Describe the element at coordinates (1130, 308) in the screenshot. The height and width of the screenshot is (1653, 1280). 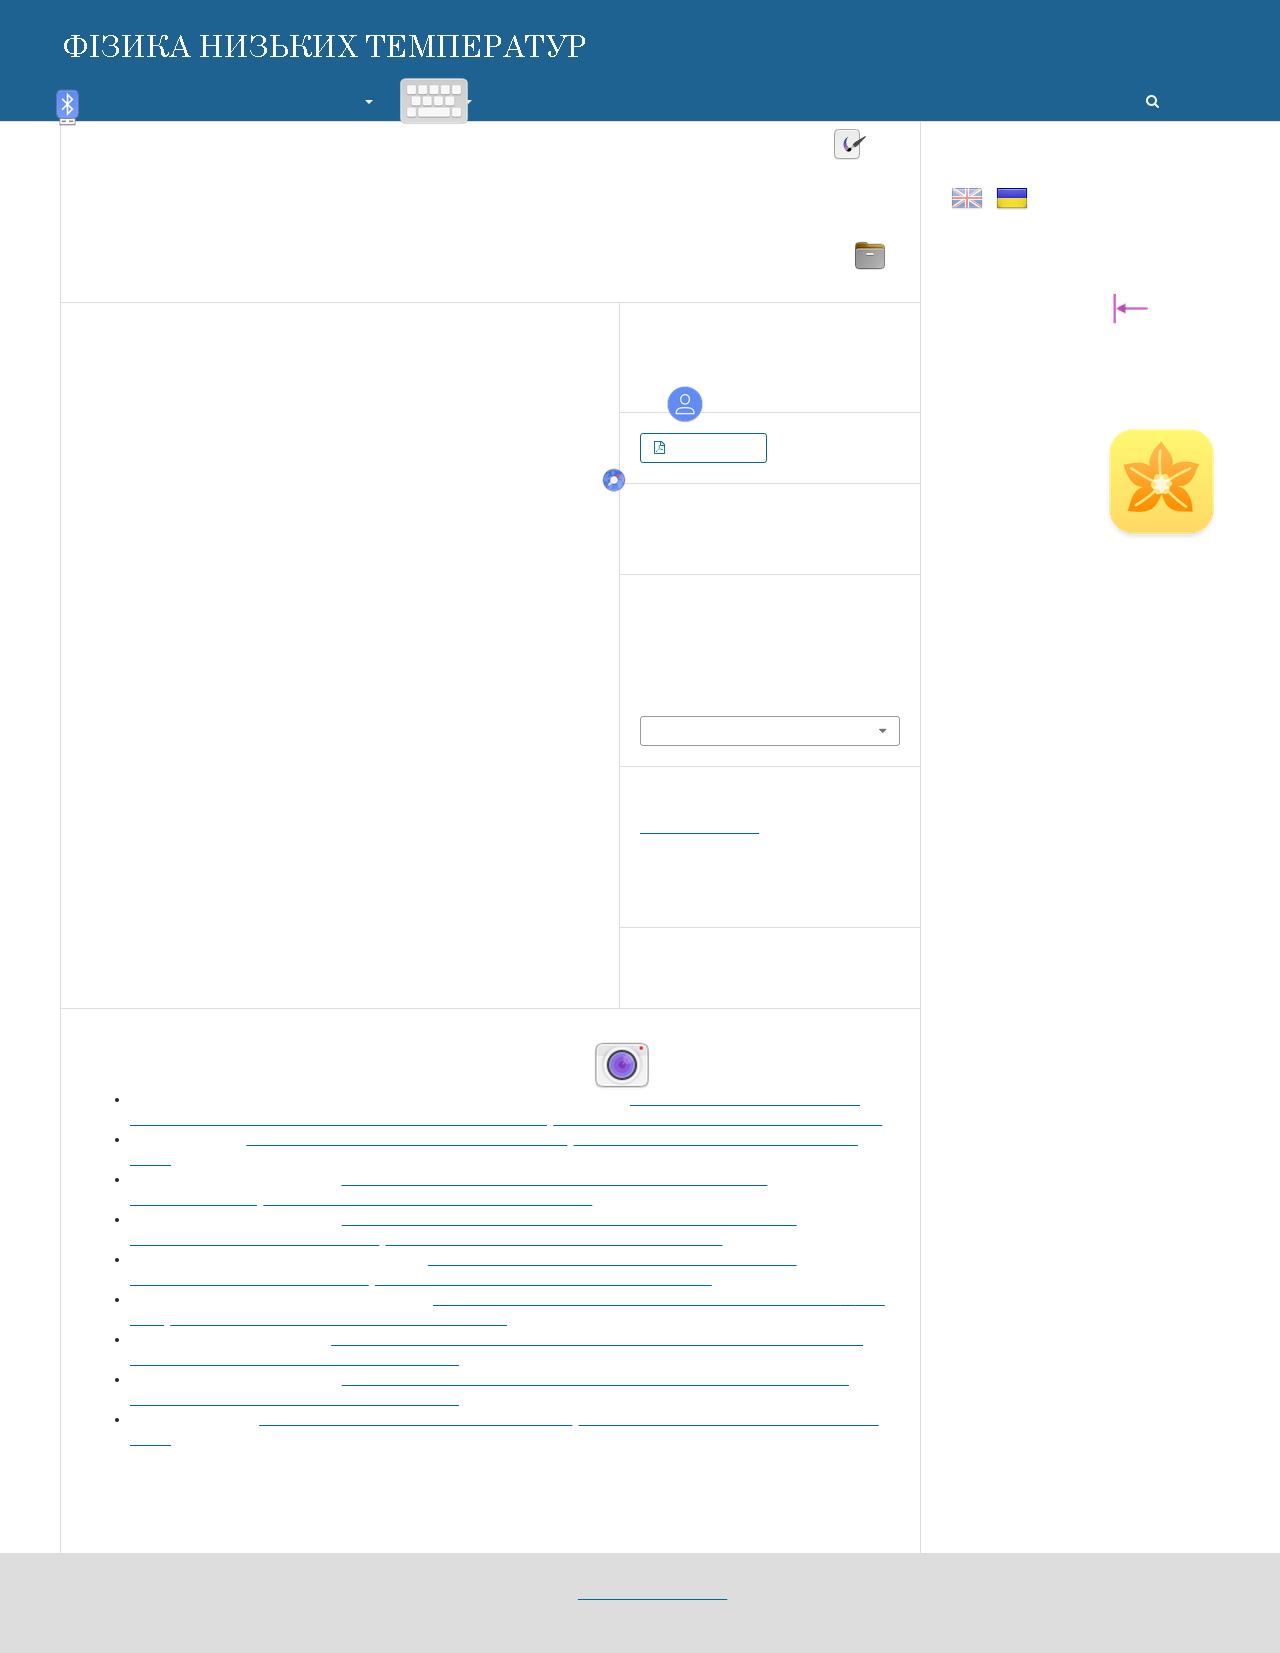
I see `go to the first item in a list or sequence` at that location.